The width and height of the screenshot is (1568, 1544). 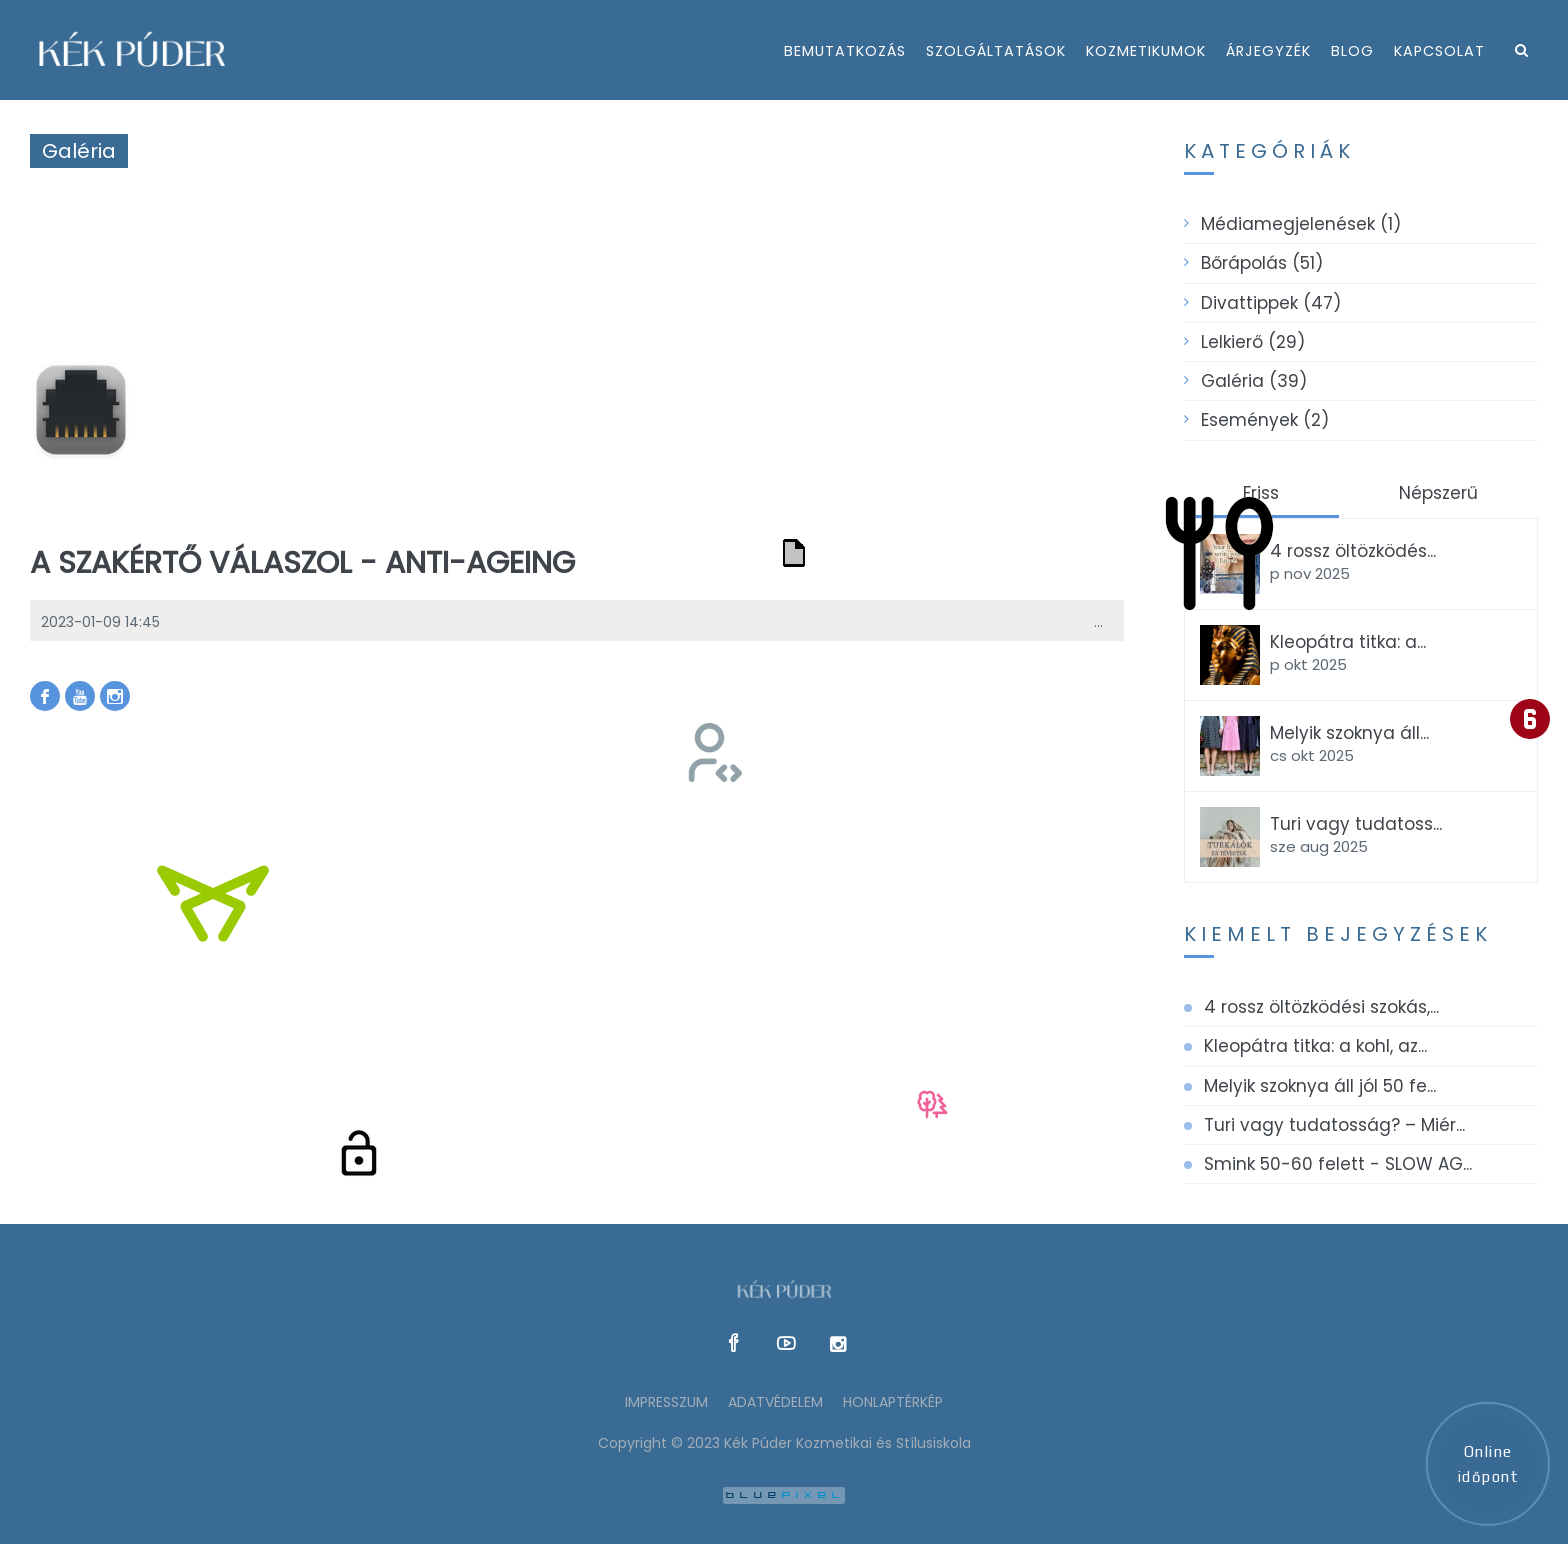 What do you see at coordinates (932, 1104) in the screenshot?
I see `view parks or nature areas nearby` at bounding box center [932, 1104].